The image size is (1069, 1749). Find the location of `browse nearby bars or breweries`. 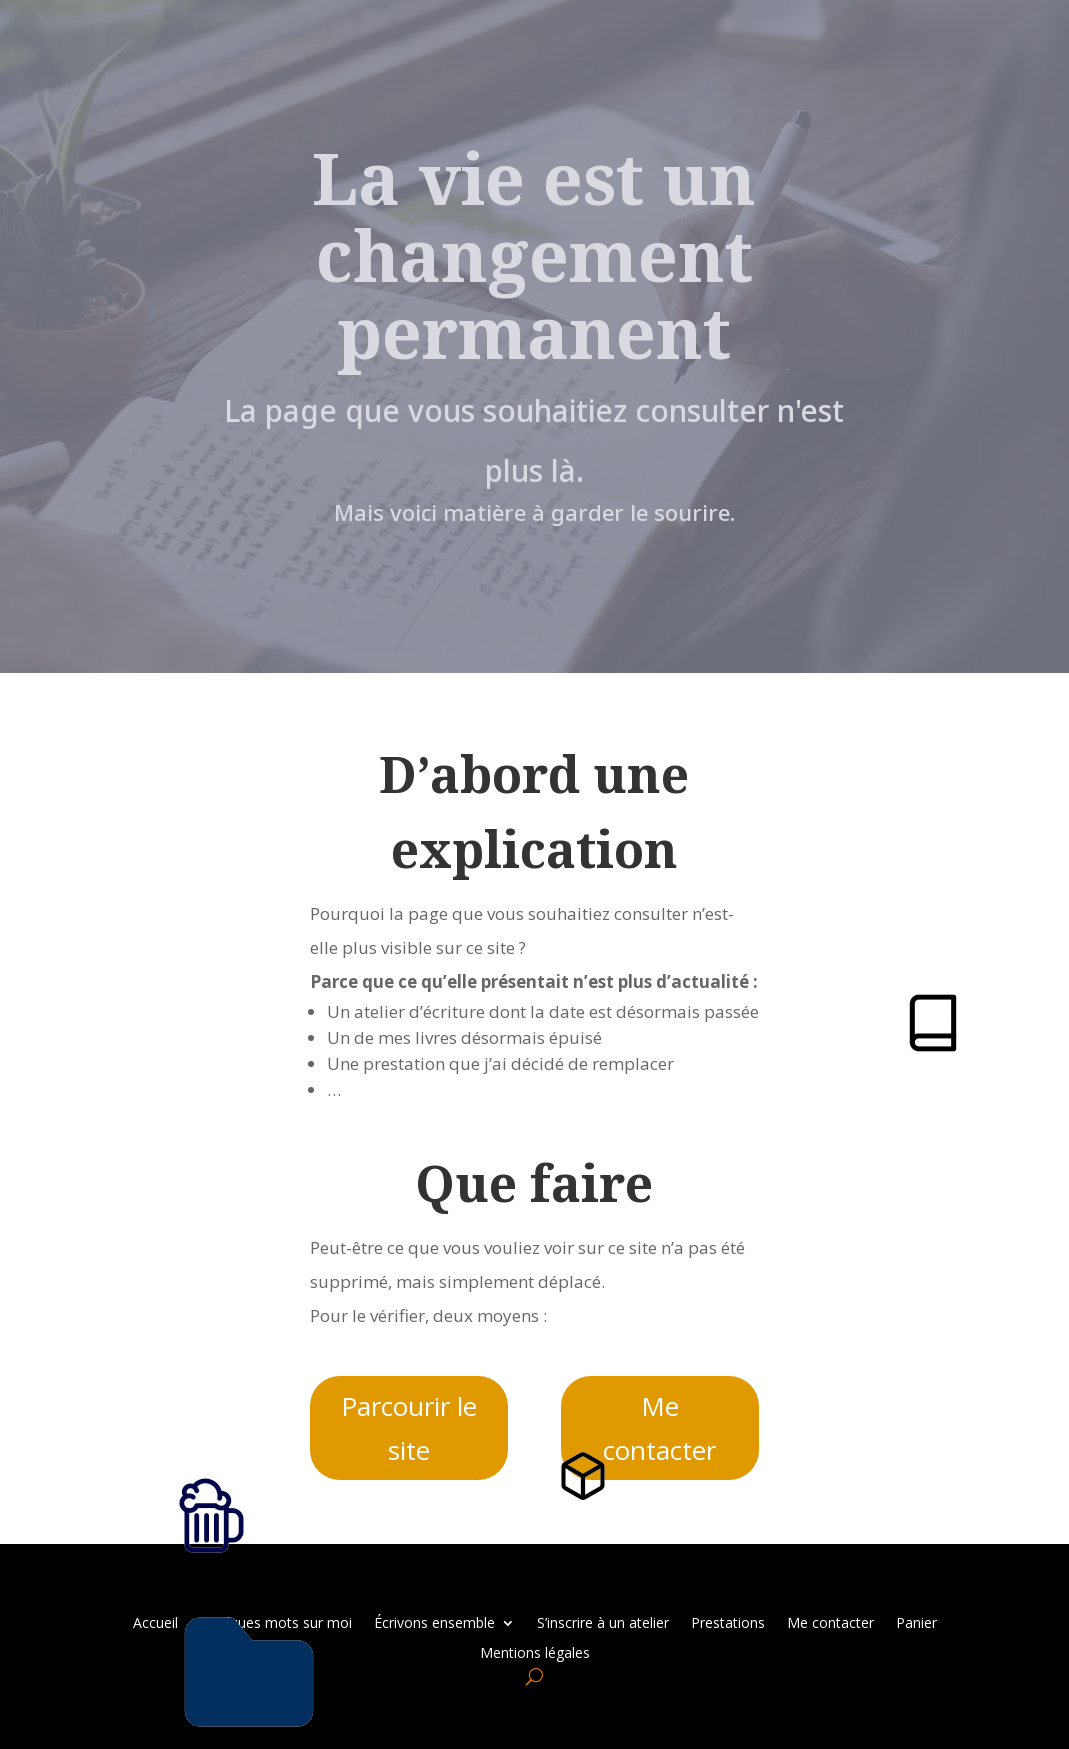

browse nearby bars or breweries is located at coordinates (211, 1515).